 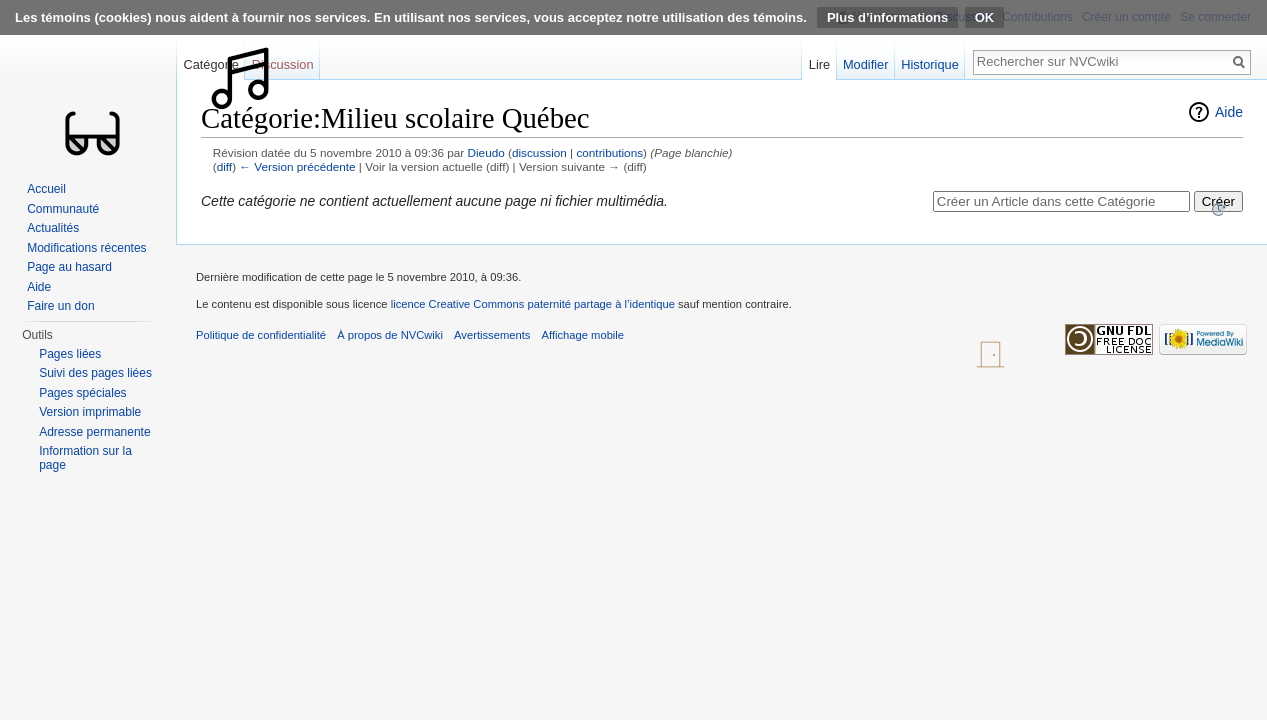 I want to click on access music library or player, so click(x=243, y=79).